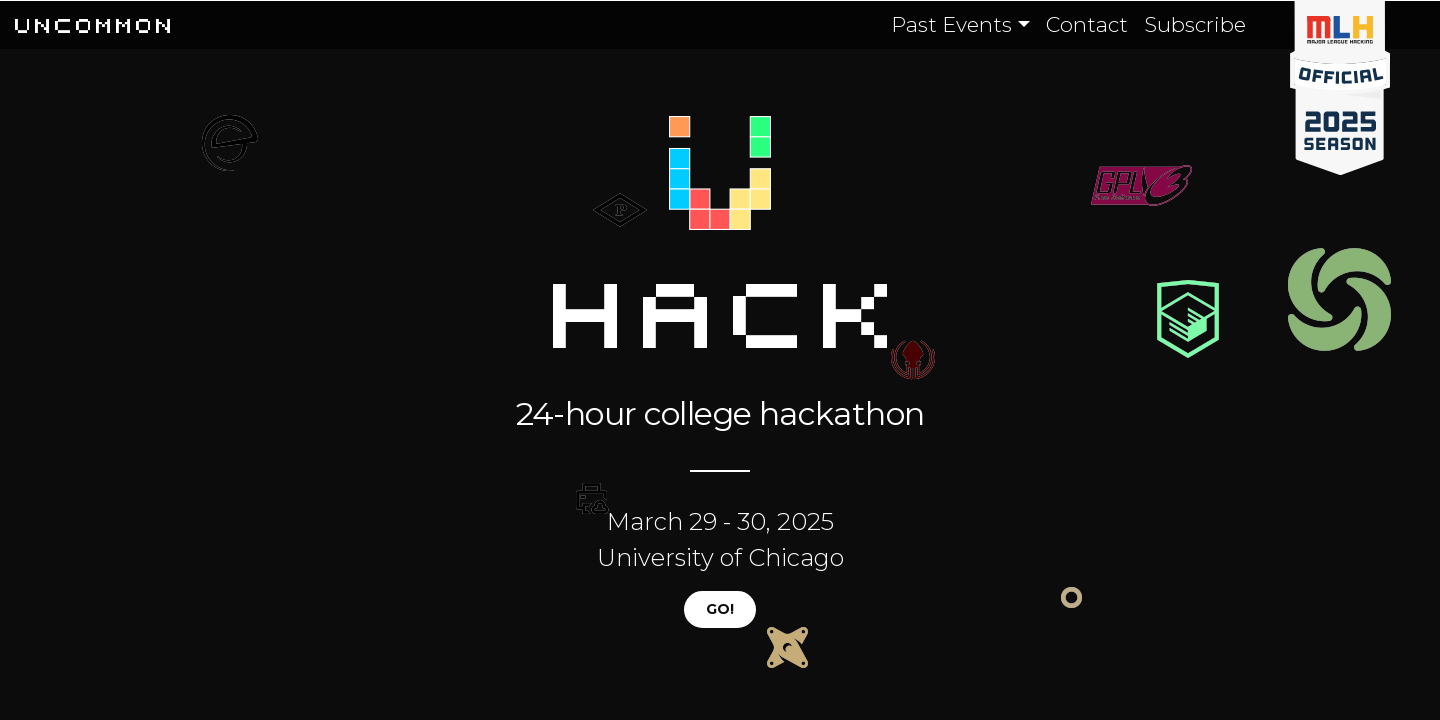 The width and height of the screenshot is (1440, 720). What do you see at coordinates (1339, 299) in the screenshot?
I see `open the sololearn app` at bounding box center [1339, 299].